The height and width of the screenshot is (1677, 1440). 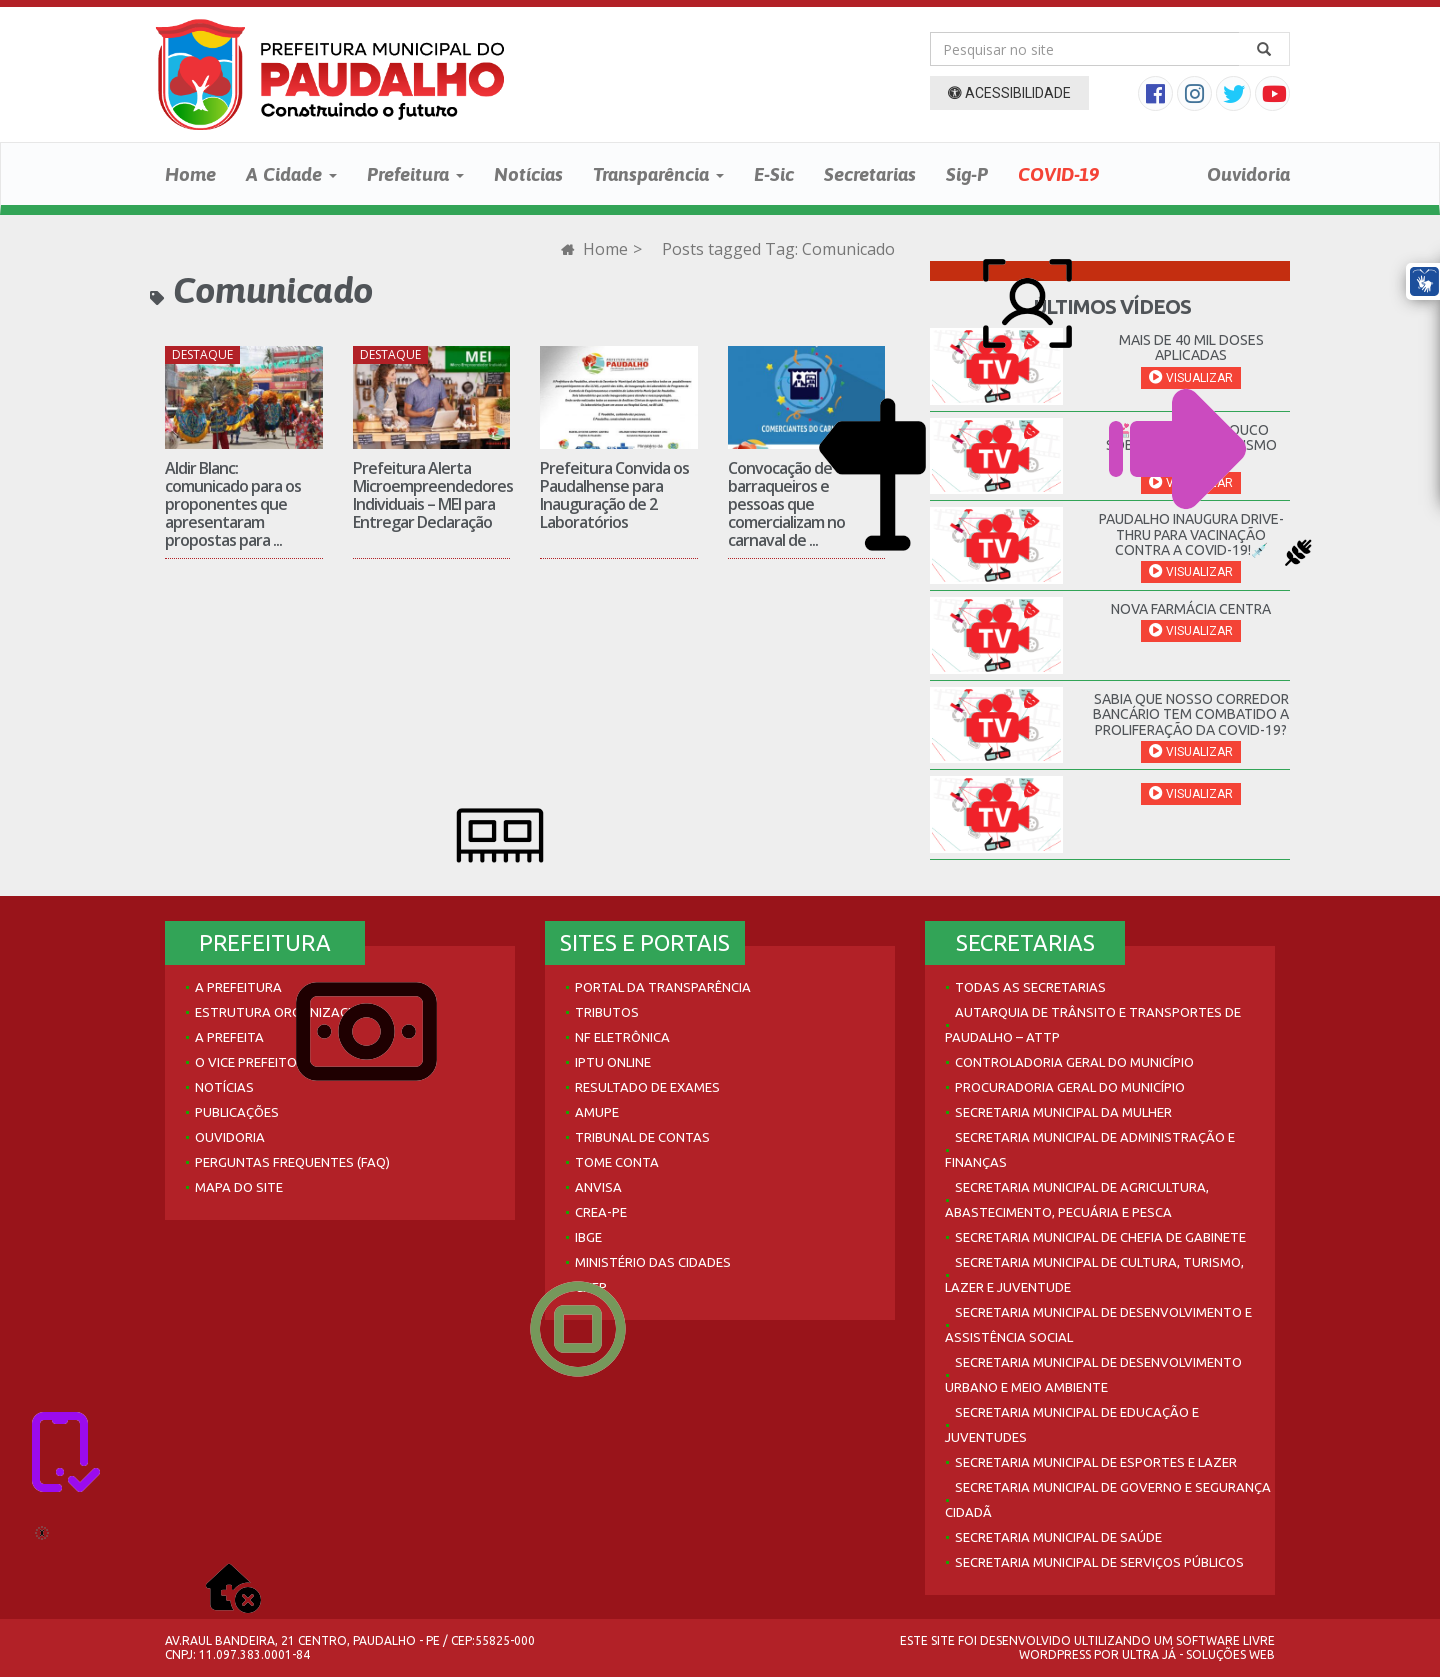 What do you see at coordinates (42, 1533) in the screenshot?
I see `pending or processing cancellation` at bounding box center [42, 1533].